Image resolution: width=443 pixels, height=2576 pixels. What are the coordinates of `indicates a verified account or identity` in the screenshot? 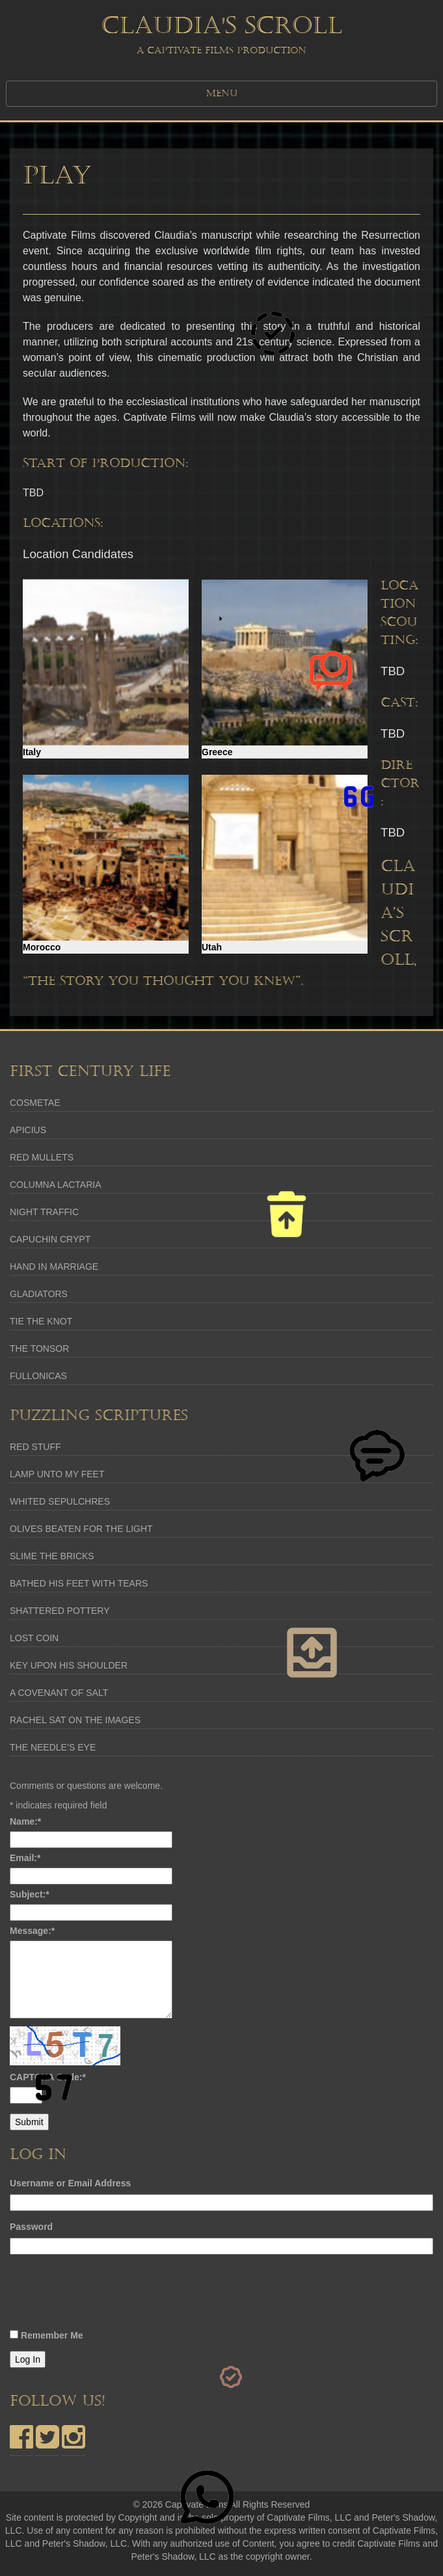 It's located at (231, 2377).